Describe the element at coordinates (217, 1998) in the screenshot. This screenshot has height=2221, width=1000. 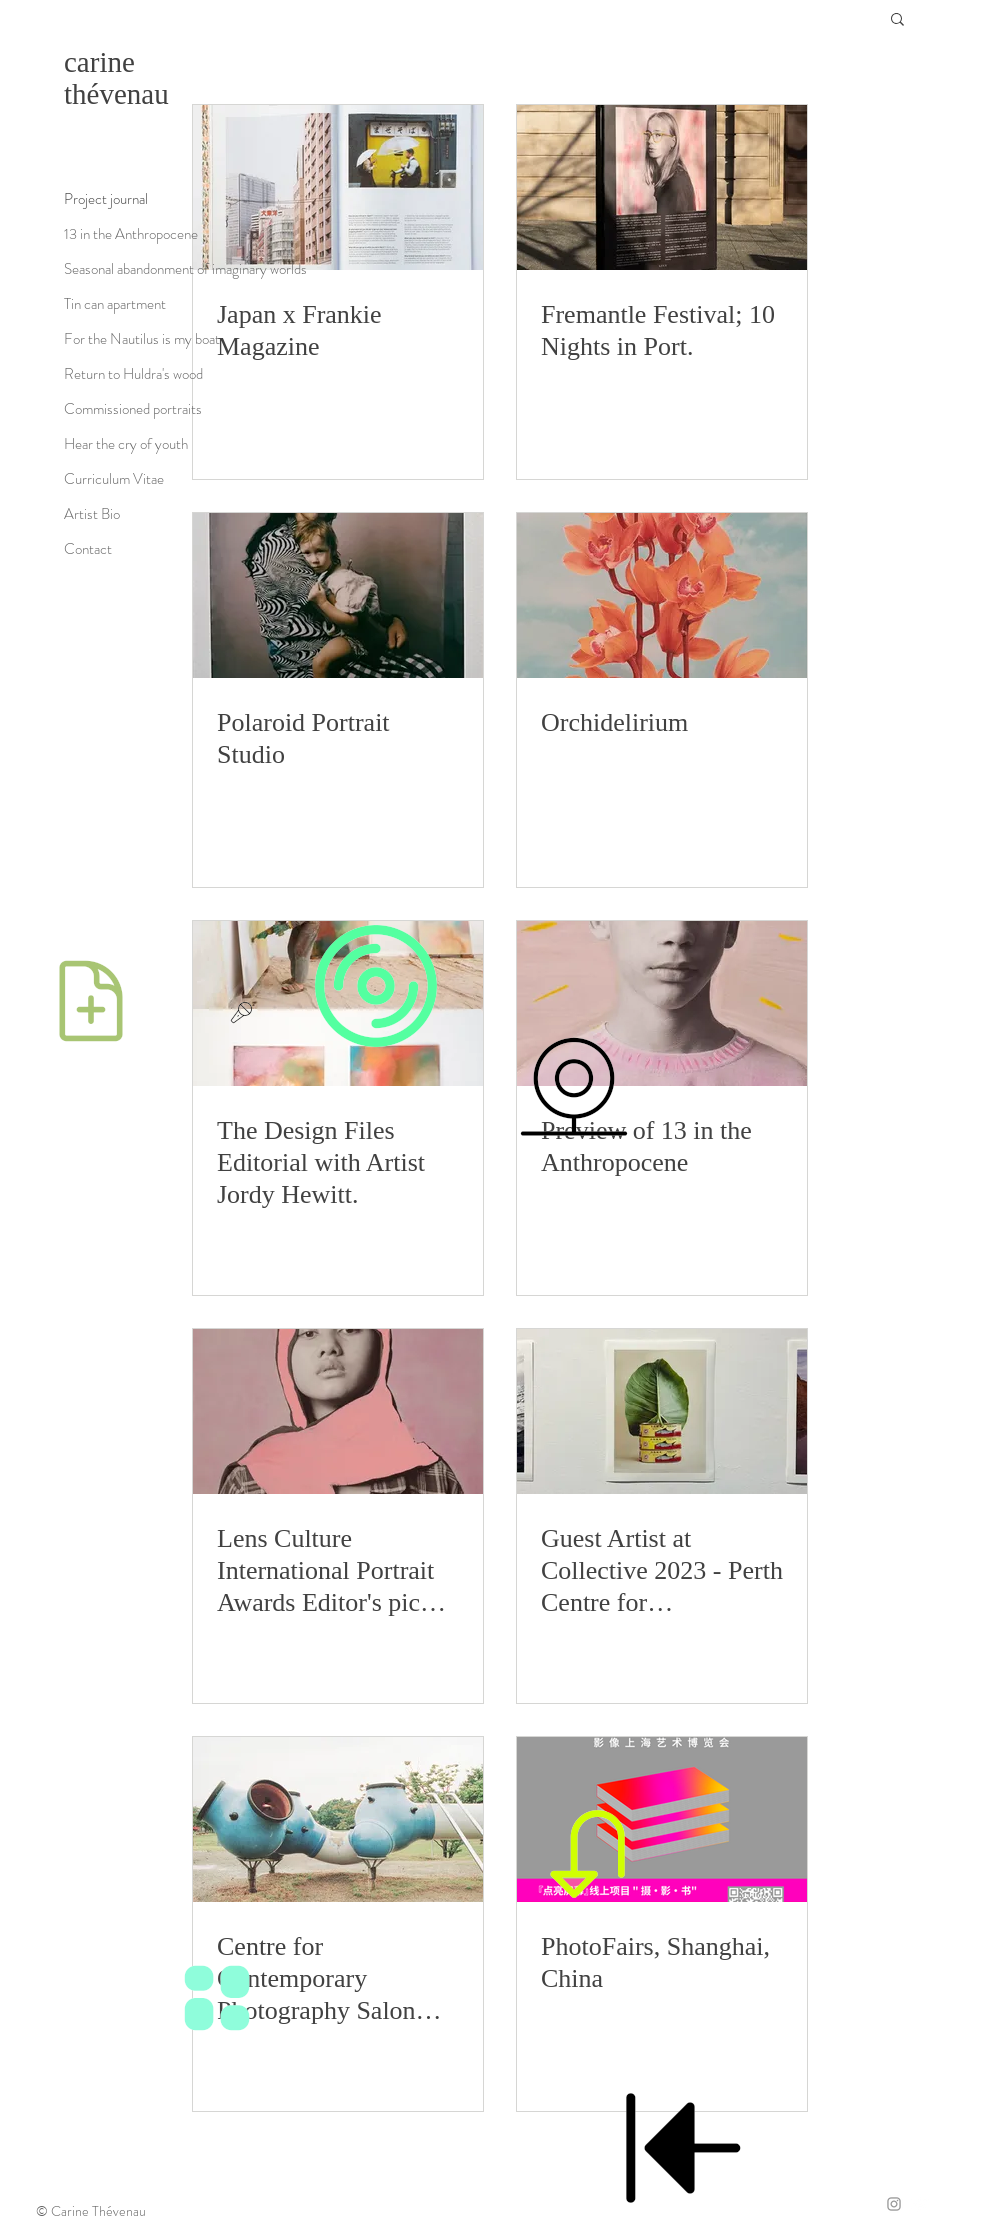
I see `view grid layout` at that location.